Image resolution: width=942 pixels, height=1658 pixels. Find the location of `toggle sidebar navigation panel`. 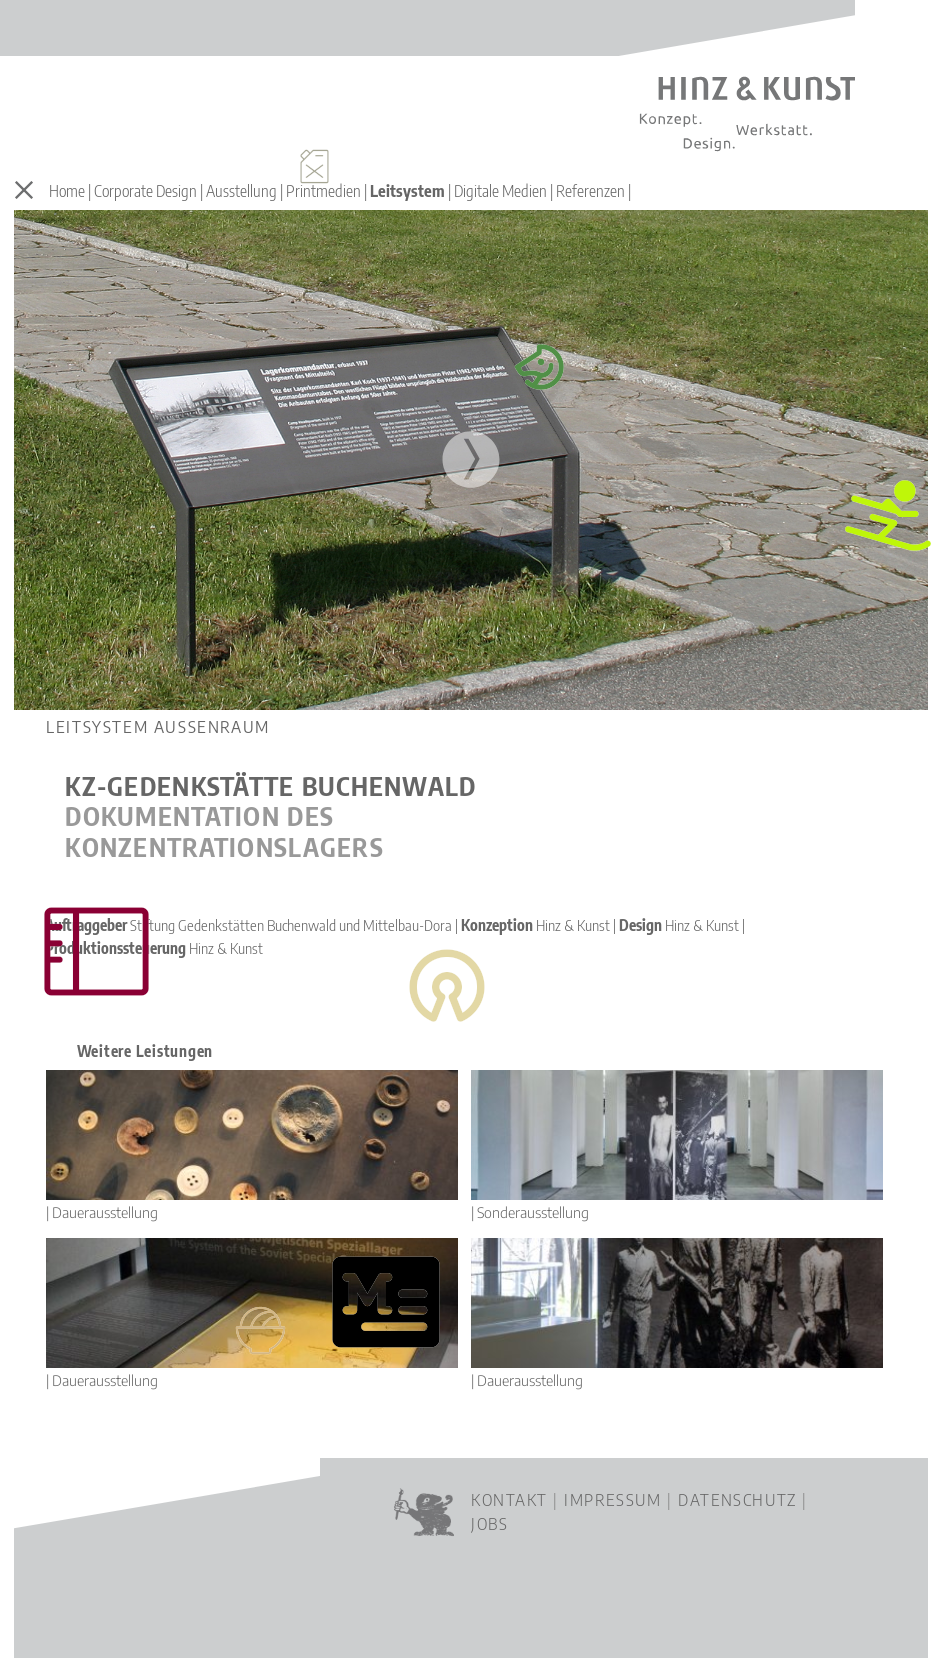

toggle sidebar navigation panel is located at coordinates (96, 951).